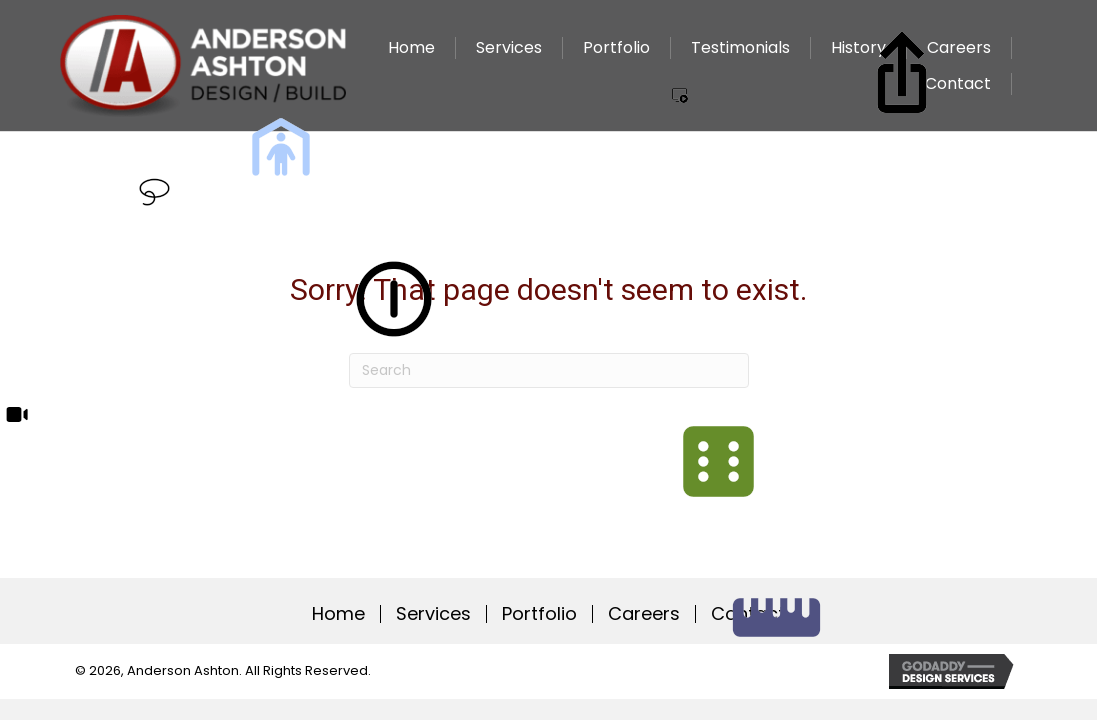 Image resolution: width=1097 pixels, height=720 pixels. What do you see at coordinates (776, 617) in the screenshot?
I see `measure horizontal distance or width` at bounding box center [776, 617].